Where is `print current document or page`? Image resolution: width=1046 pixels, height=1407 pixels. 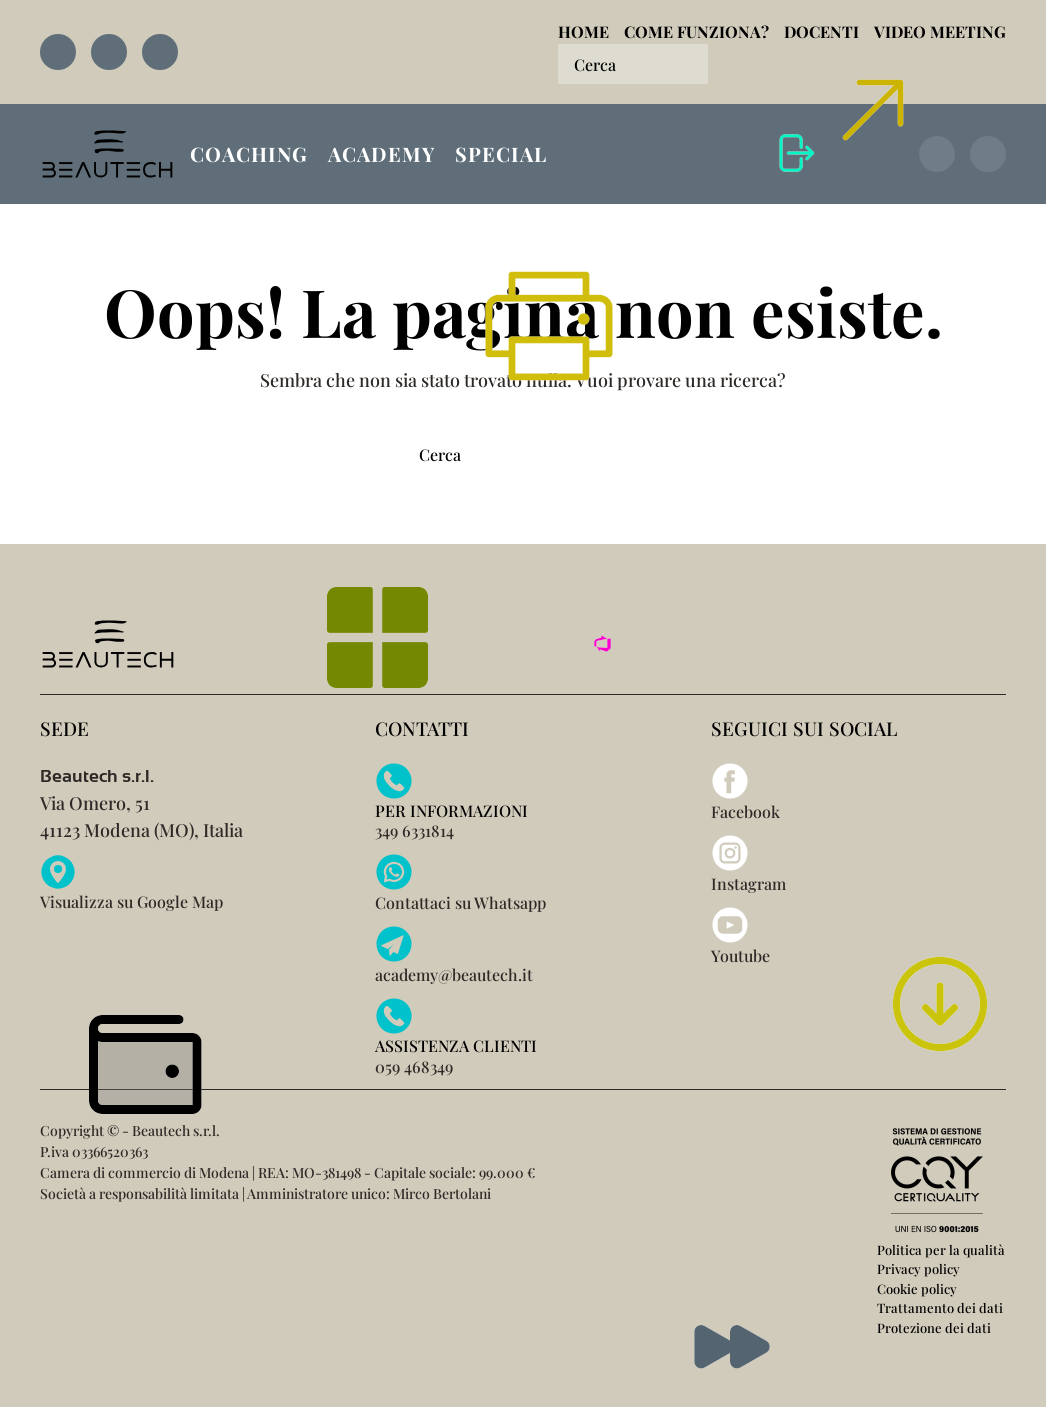 print current document or page is located at coordinates (549, 326).